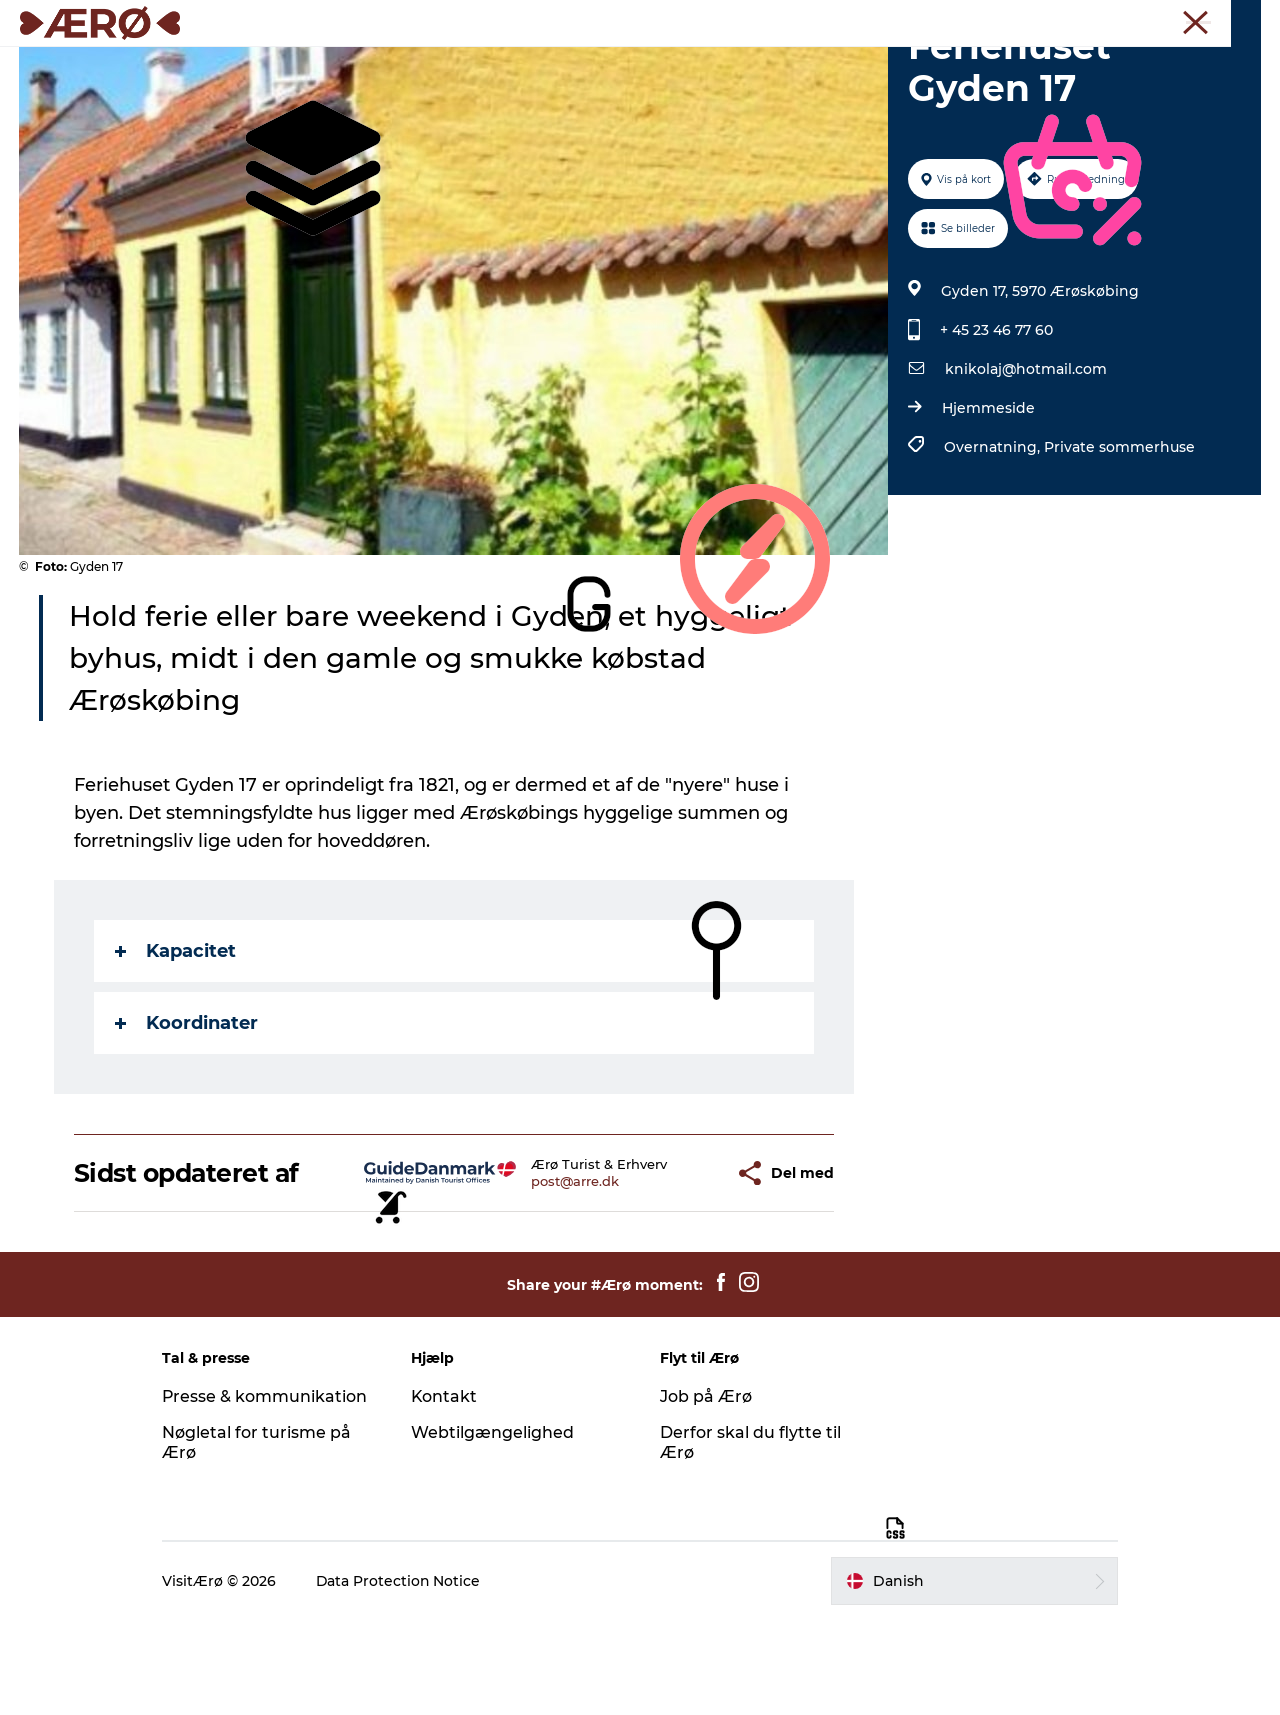  I want to click on indicates stroller-friendly or family amenities available, so click(389, 1206).